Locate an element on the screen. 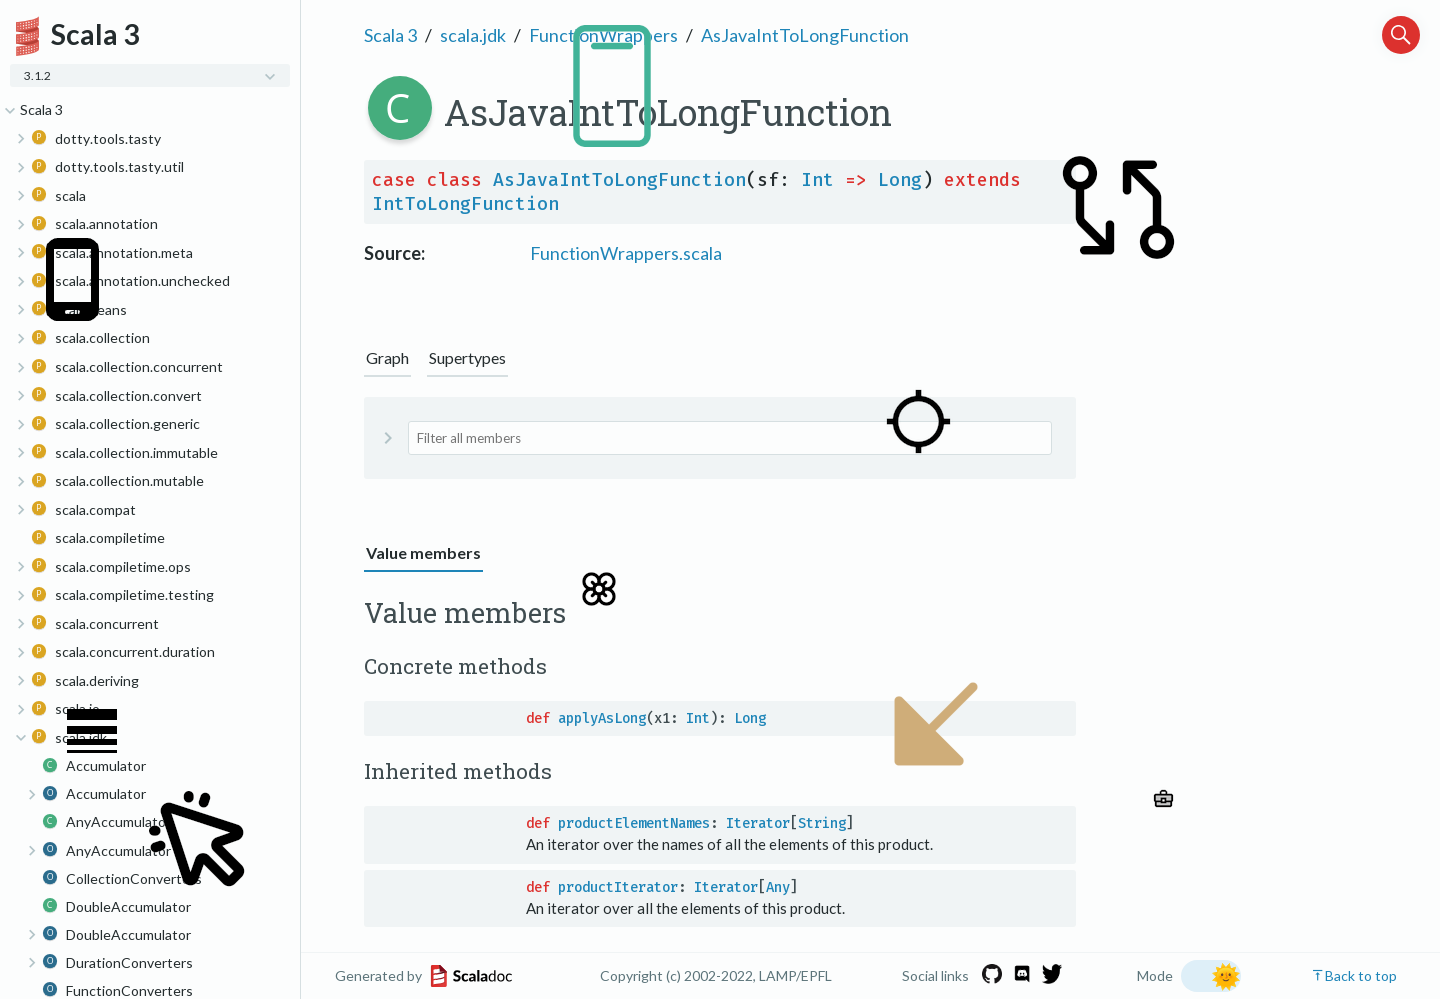 This screenshot has height=999, width=1440. GPS signal is searching or not yet locked is located at coordinates (918, 421).